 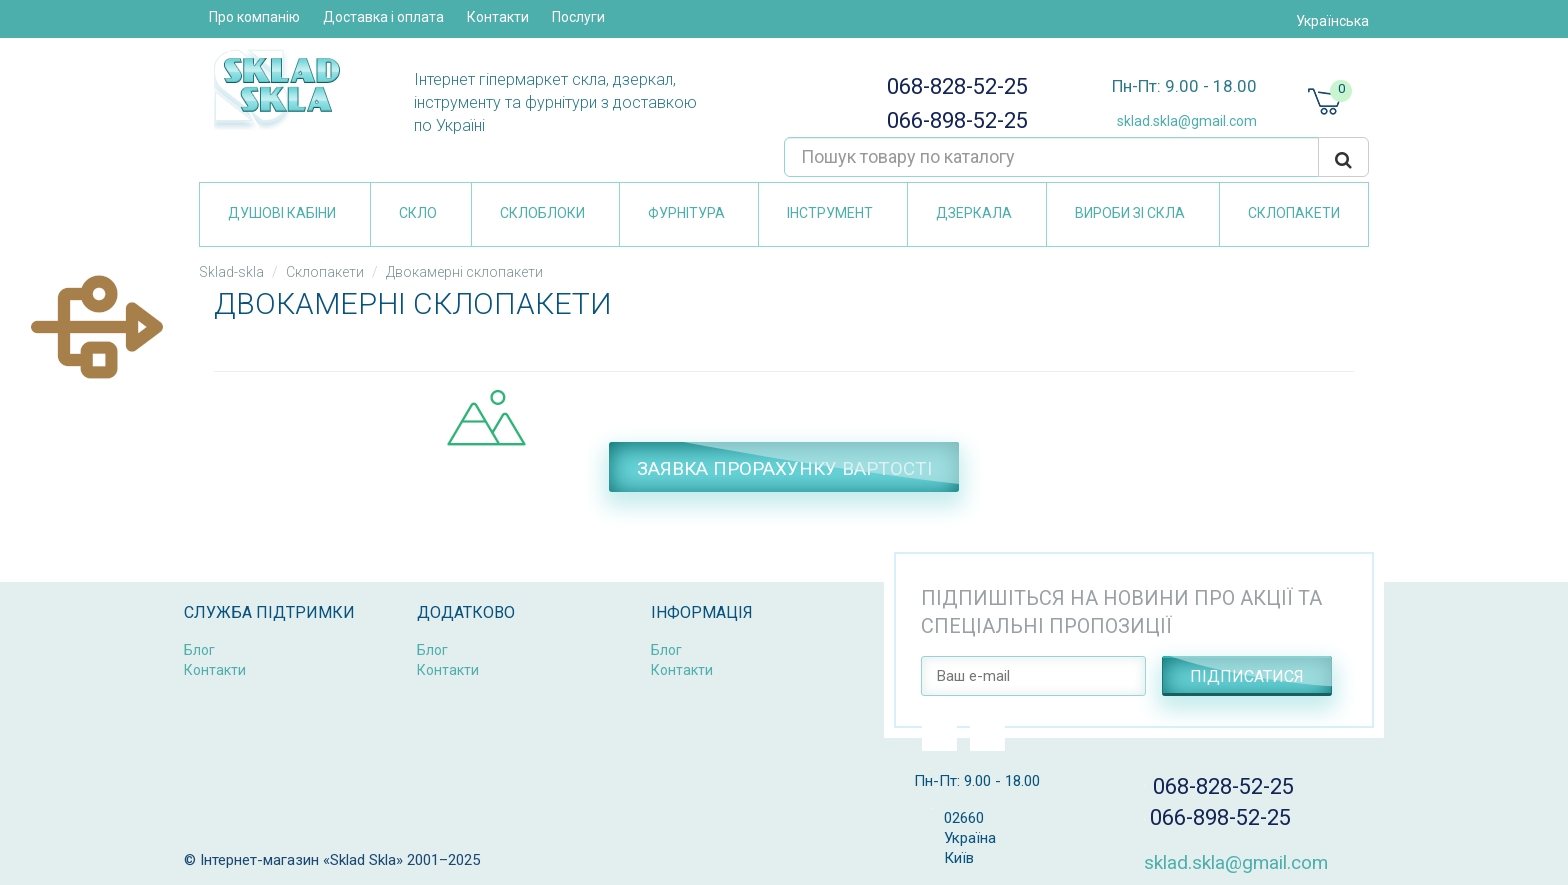 I want to click on view landscape or nature photos, so click(x=486, y=421).